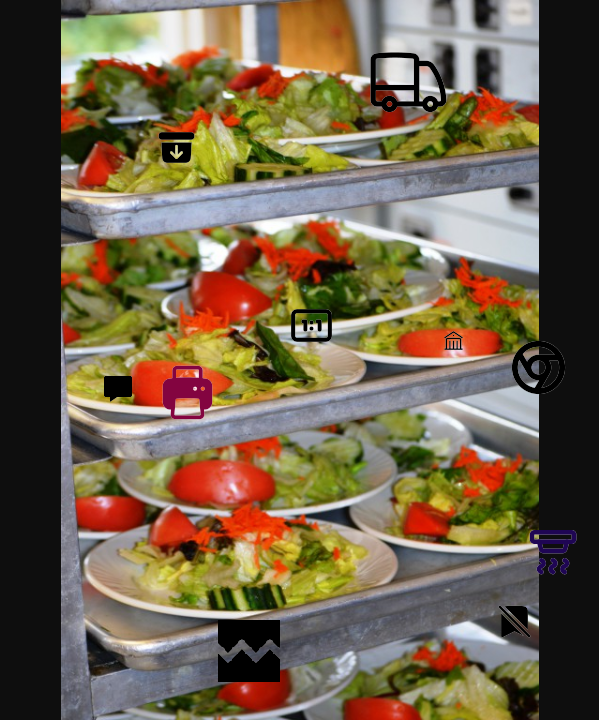 The height and width of the screenshot is (720, 599). What do you see at coordinates (176, 147) in the screenshot?
I see `archive or store an item` at bounding box center [176, 147].